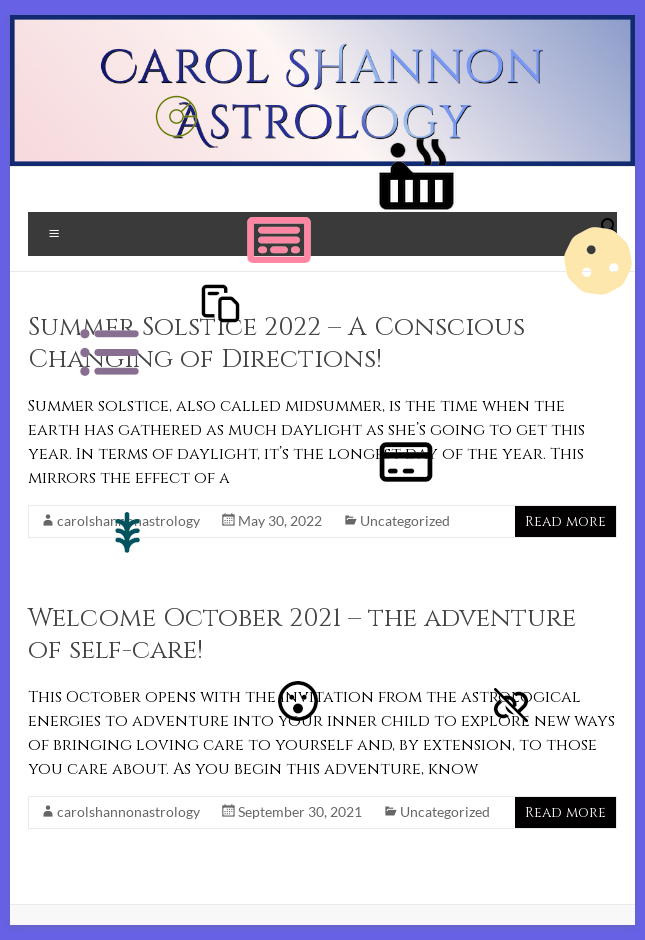 Image resolution: width=645 pixels, height=940 pixels. Describe the element at coordinates (511, 705) in the screenshot. I see `disconnect or remove a linked account` at that location.